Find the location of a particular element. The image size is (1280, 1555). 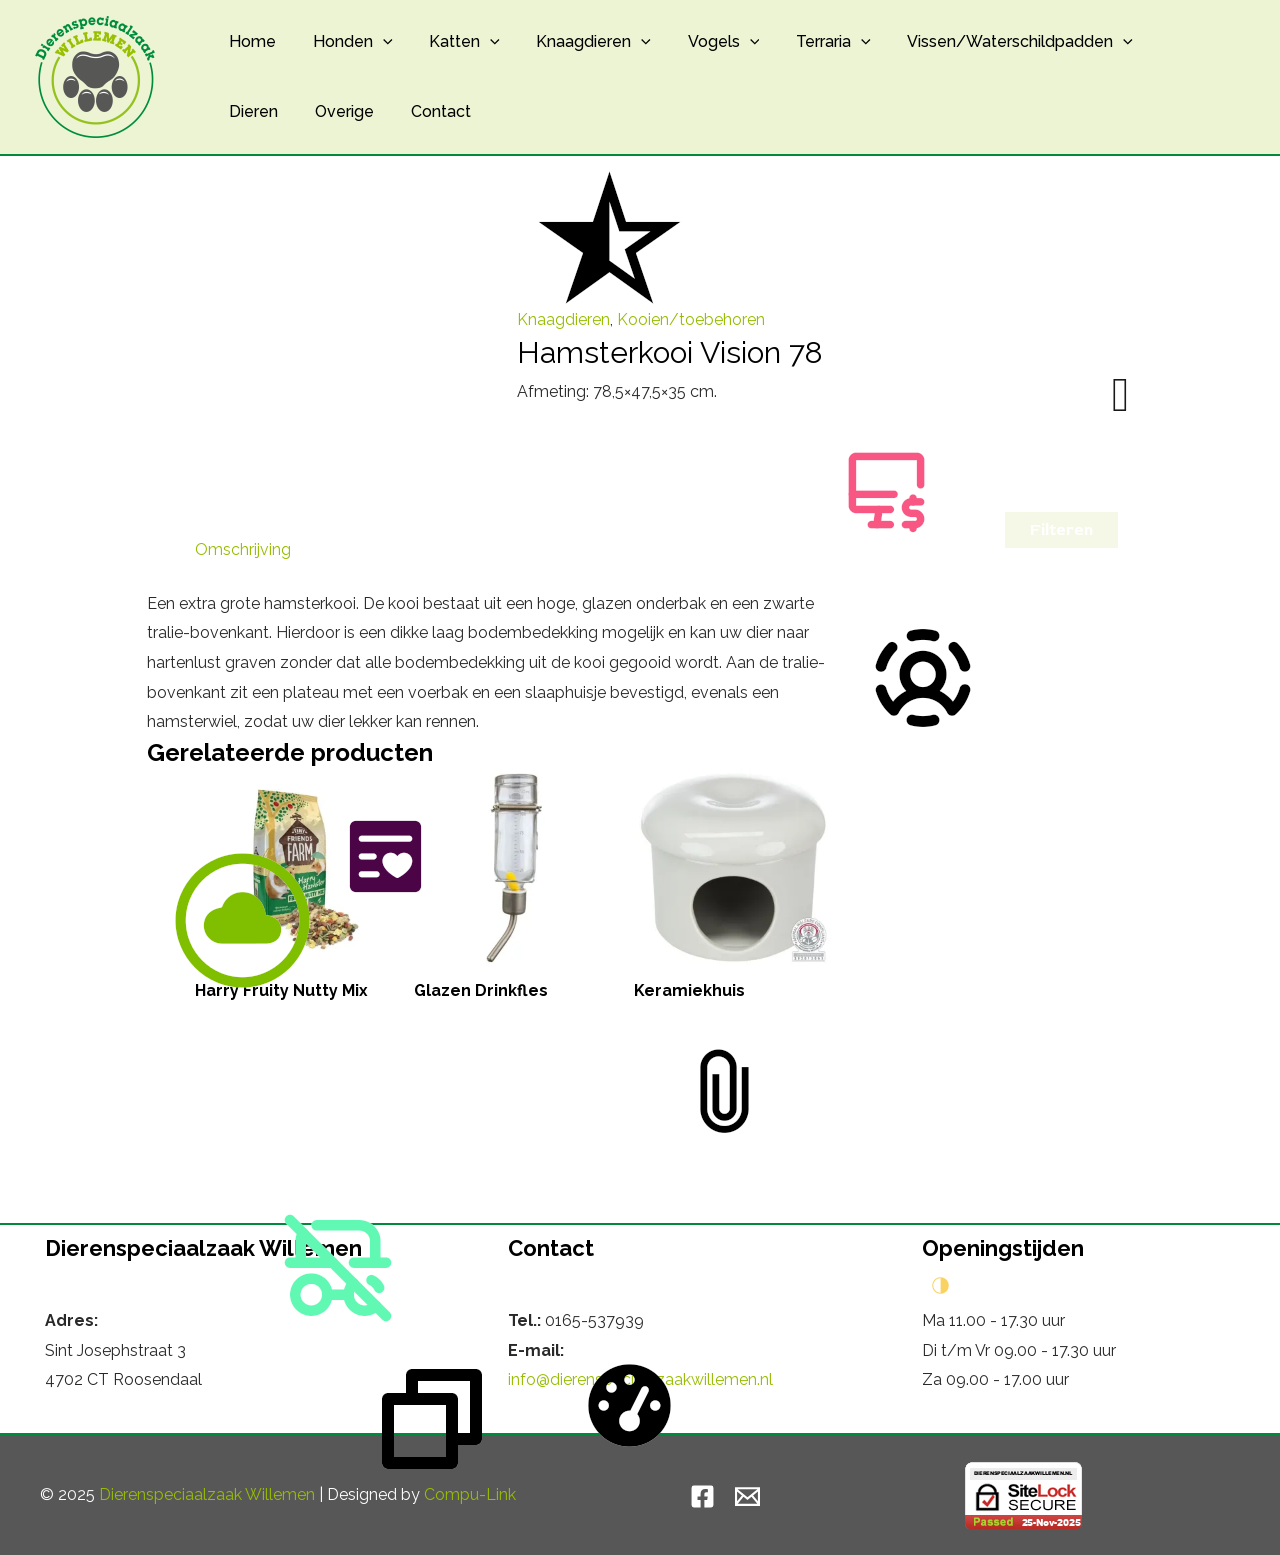

attach a file to your message is located at coordinates (724, 1091).